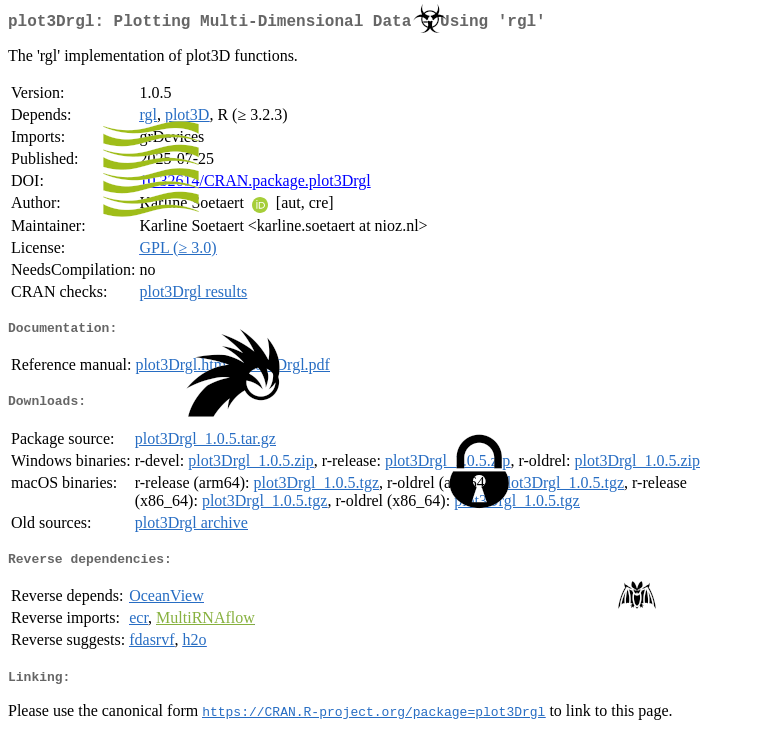 The image size is (764, 752). What do you see at coordinates (637, 595) in the screenshot?
I see `bat creature icon for halloween or horror-themed game` at bounding box center [637, 595].